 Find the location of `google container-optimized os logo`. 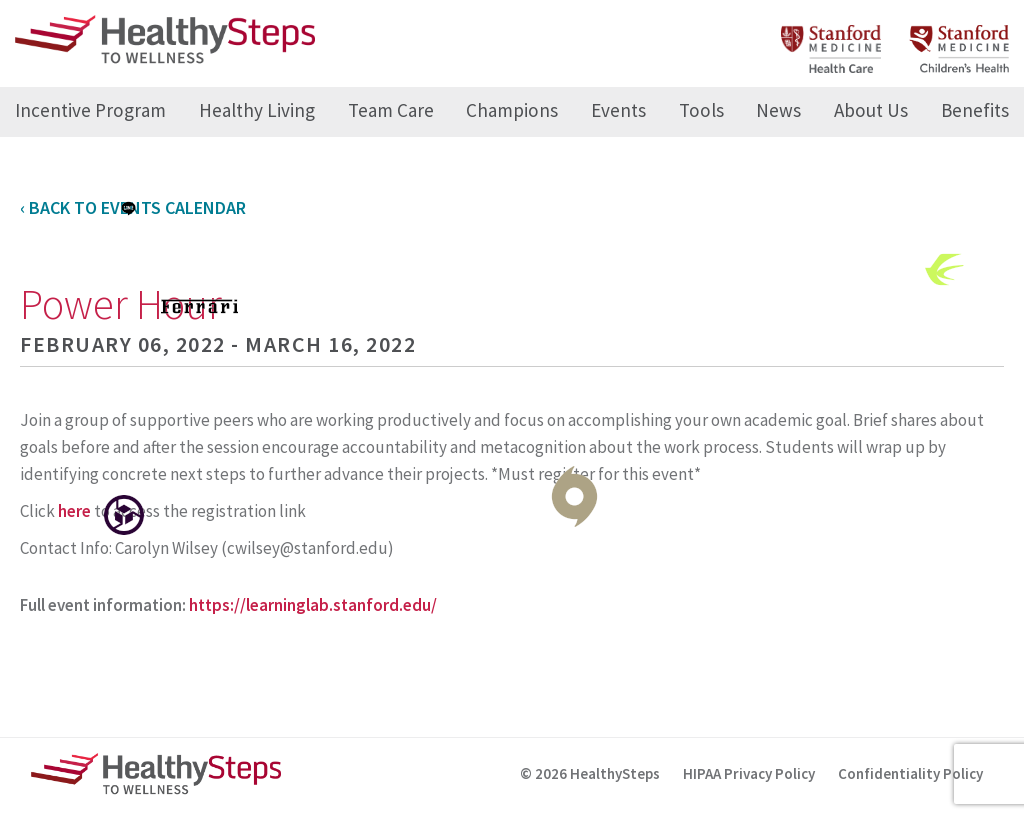

google container-optimized os logo is located at coordinates (124, 515).